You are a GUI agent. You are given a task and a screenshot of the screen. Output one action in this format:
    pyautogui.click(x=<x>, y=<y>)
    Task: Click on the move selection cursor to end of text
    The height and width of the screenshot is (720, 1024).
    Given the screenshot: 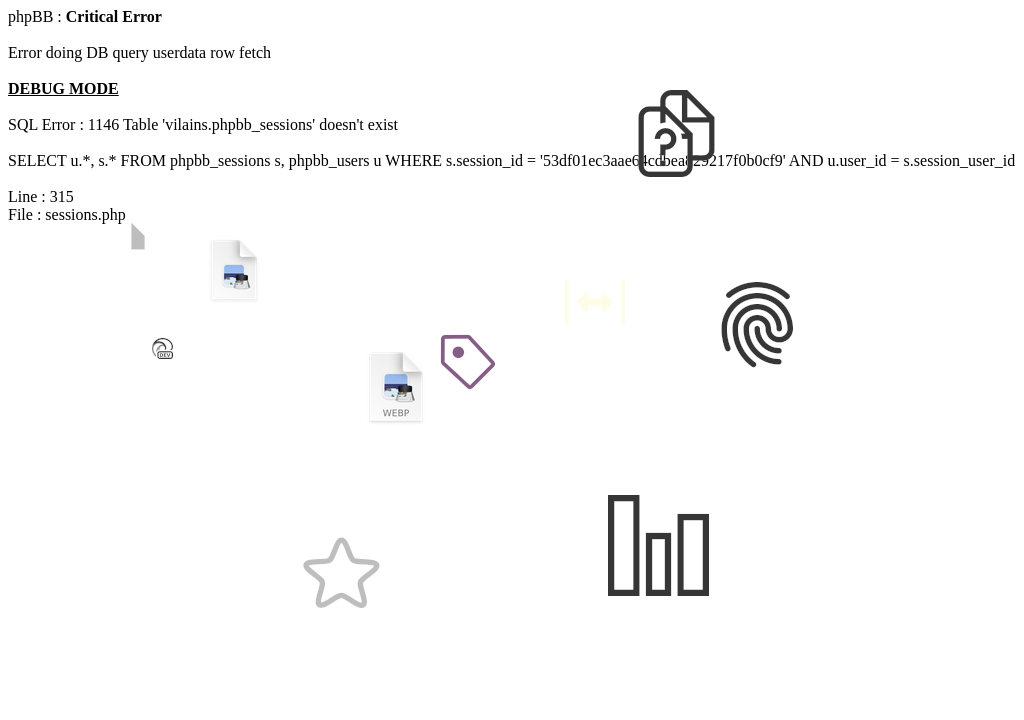 What is the action you would take?
    pyautogui.click(x=138, y=236)
    